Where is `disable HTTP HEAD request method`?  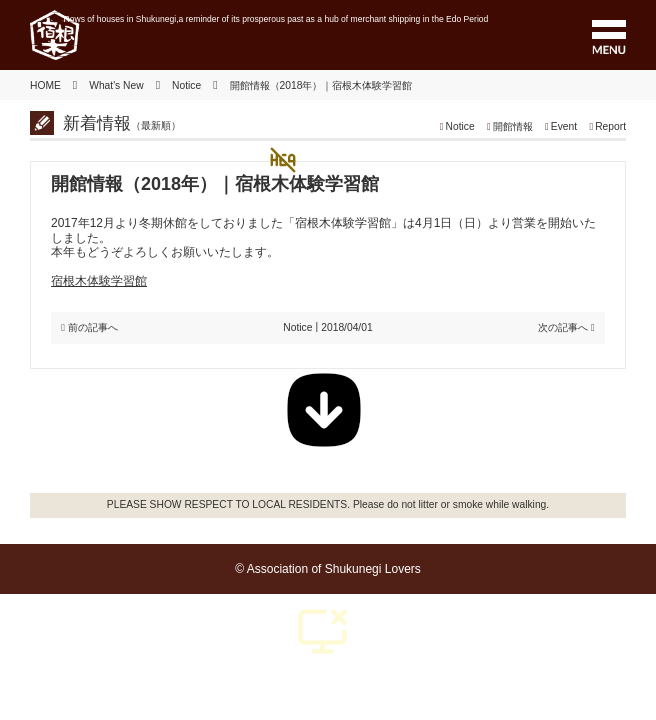 disable HTTP HEAD request method is located at coordinates (283, 160).